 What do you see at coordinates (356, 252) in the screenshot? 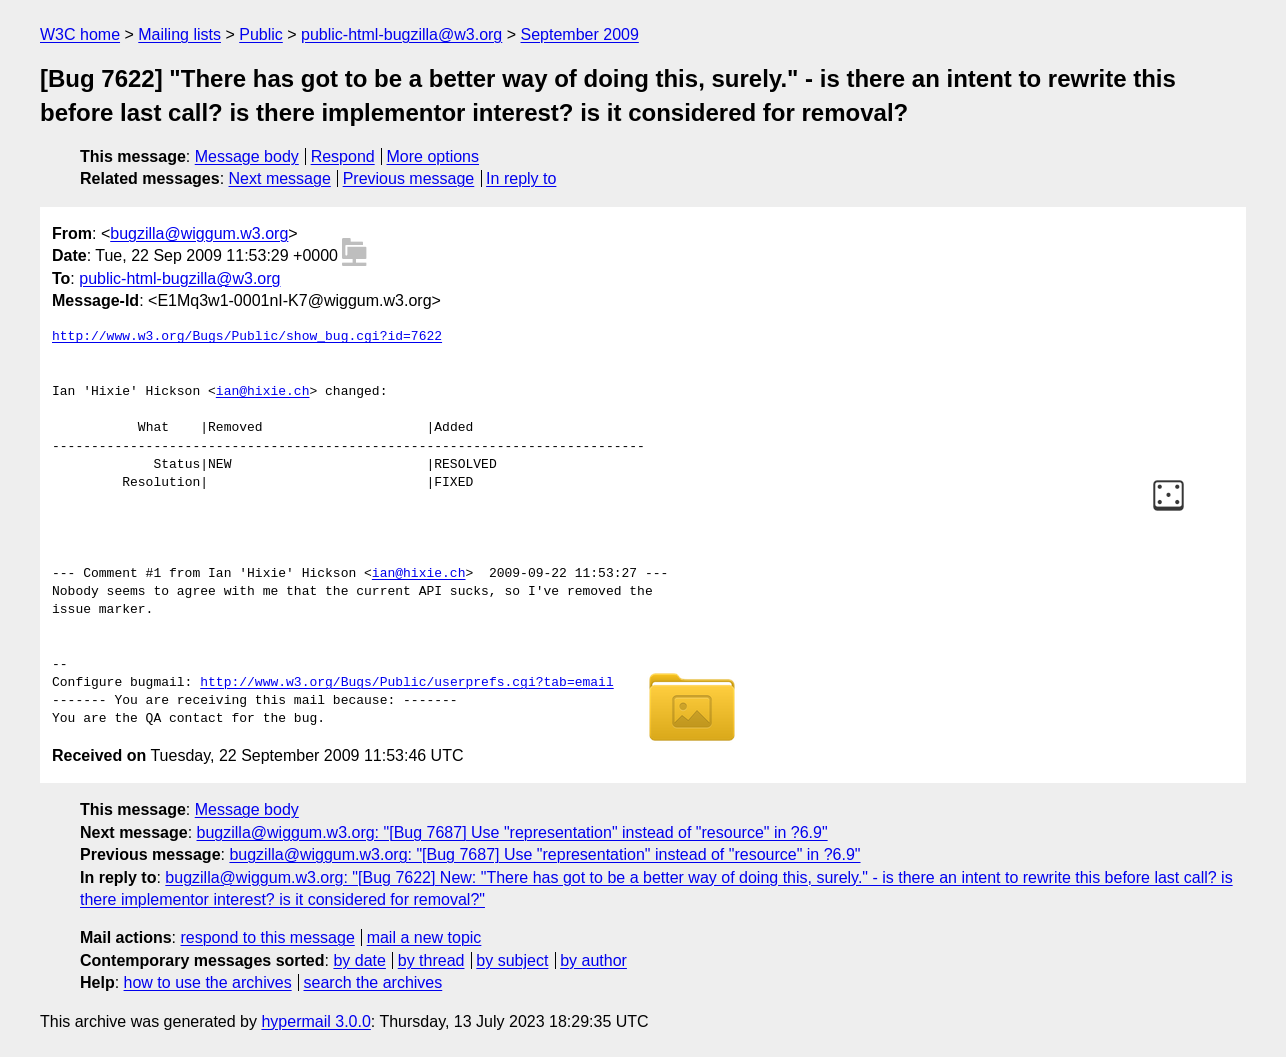
I see `access a remote or network folder` at bounding box center [356, 252].